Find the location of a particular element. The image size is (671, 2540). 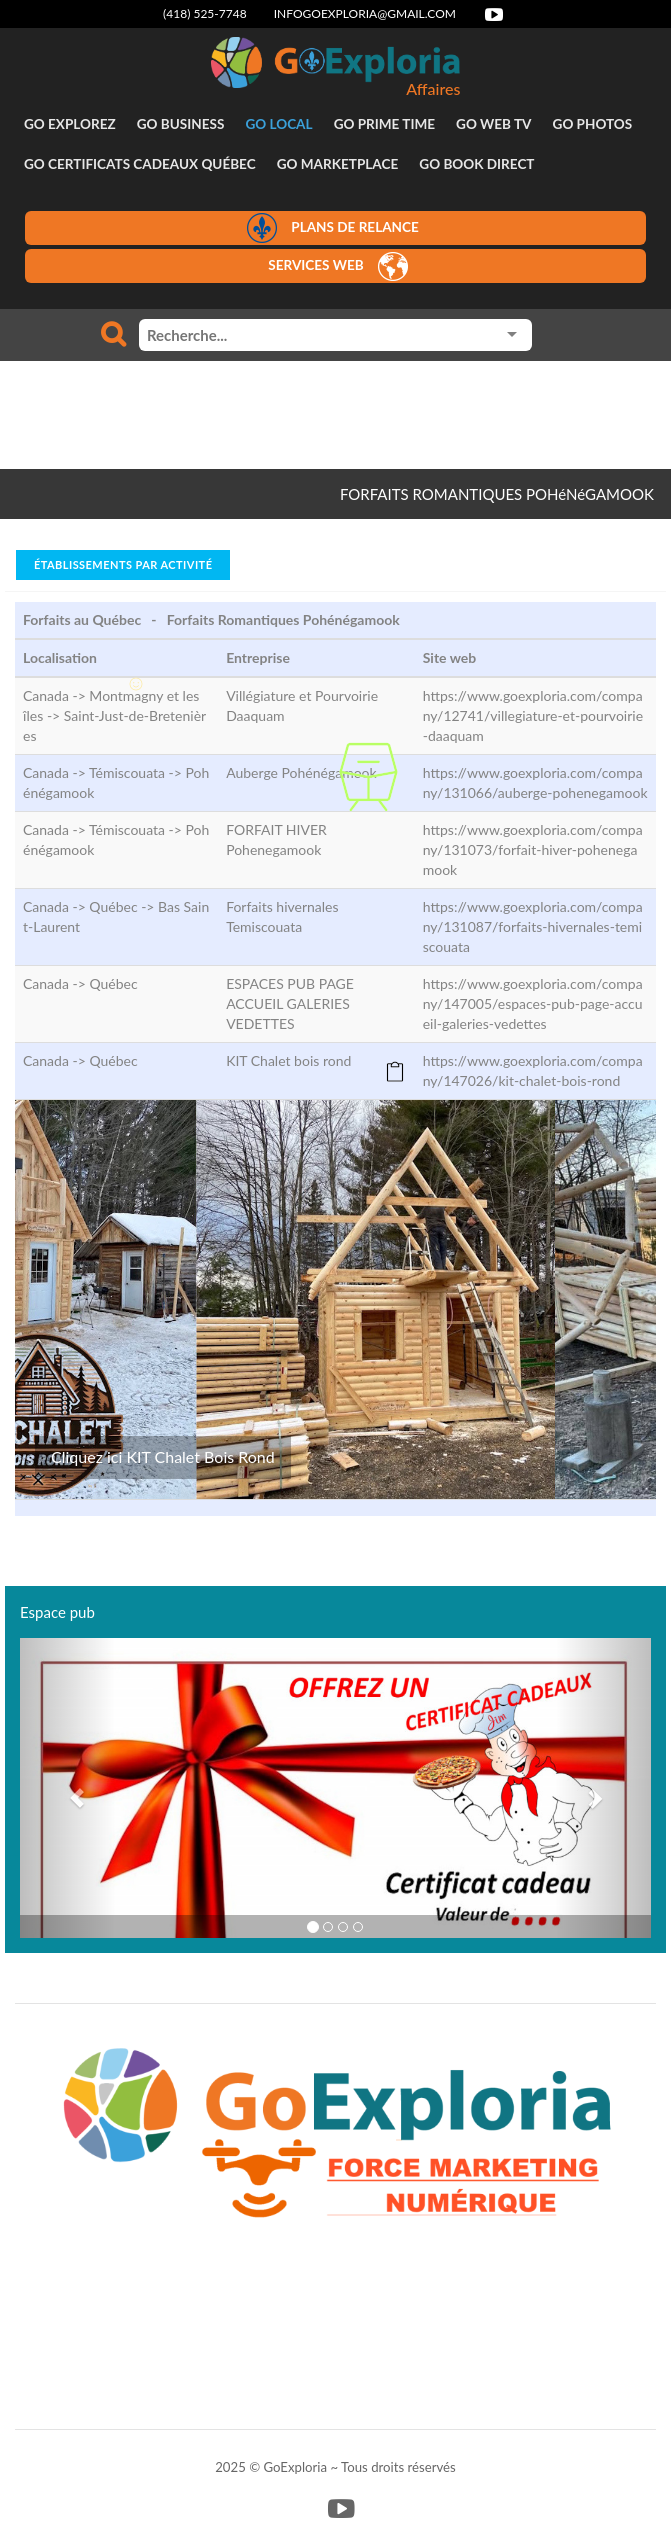

view regional train schedules is located at coordinates (368, 774).